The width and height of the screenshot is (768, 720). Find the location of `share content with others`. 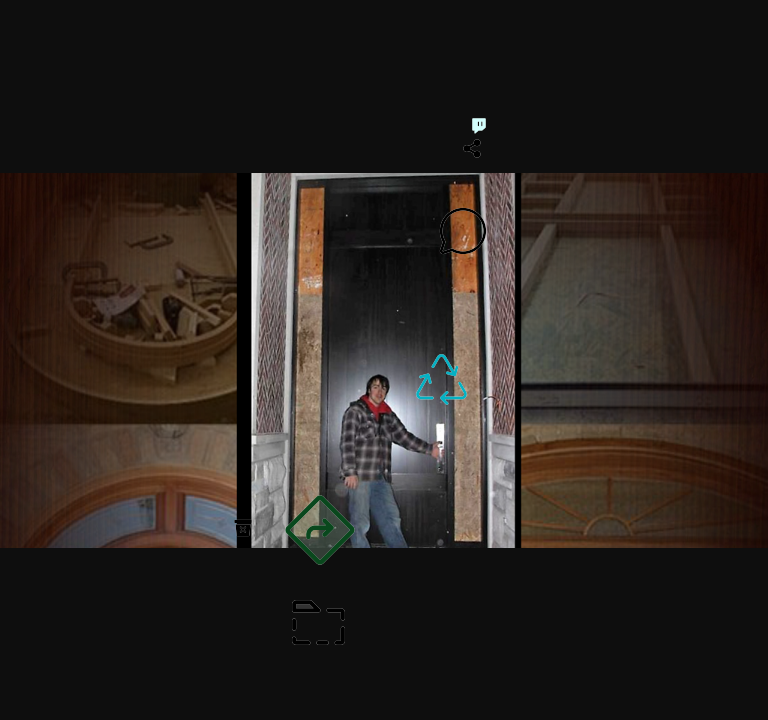

share content with others is located at coordinates (472, 148).